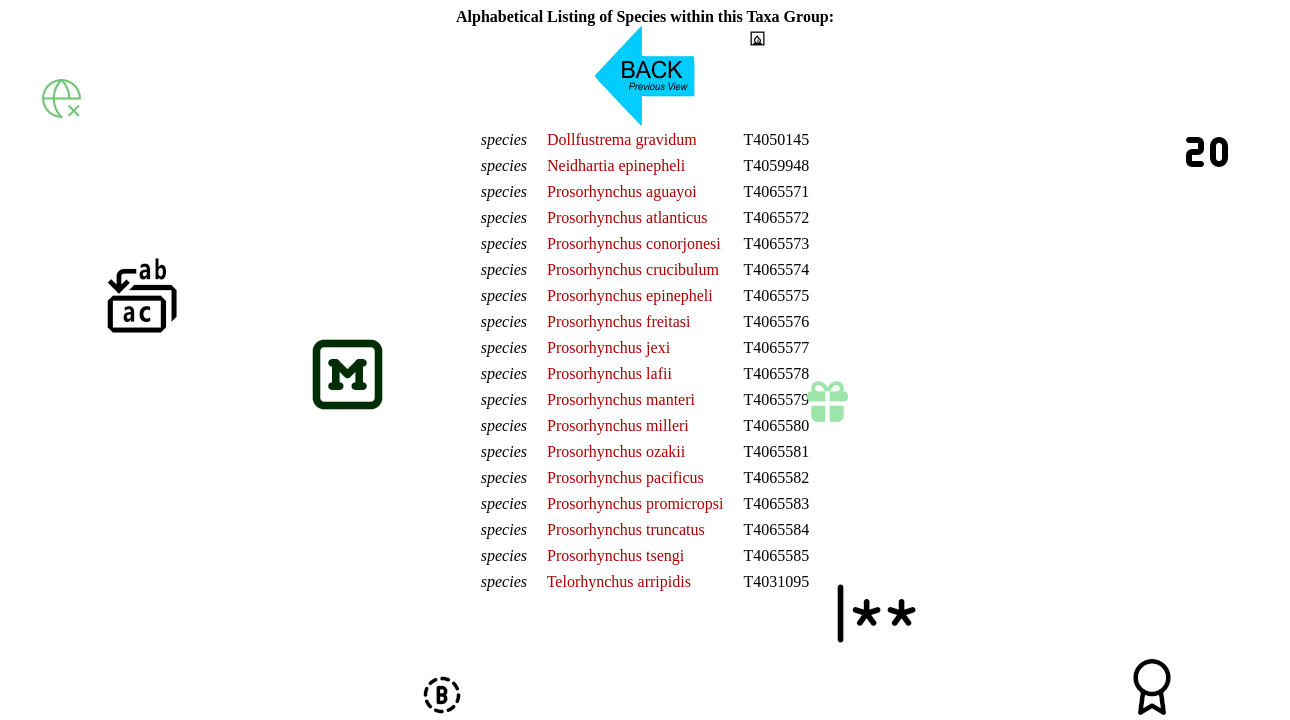 The width and height of the screenshot is (1290, 720). Describe the element at coordinates (1152, 687) in the screenshot. I see `view achievements or awards` at that location.